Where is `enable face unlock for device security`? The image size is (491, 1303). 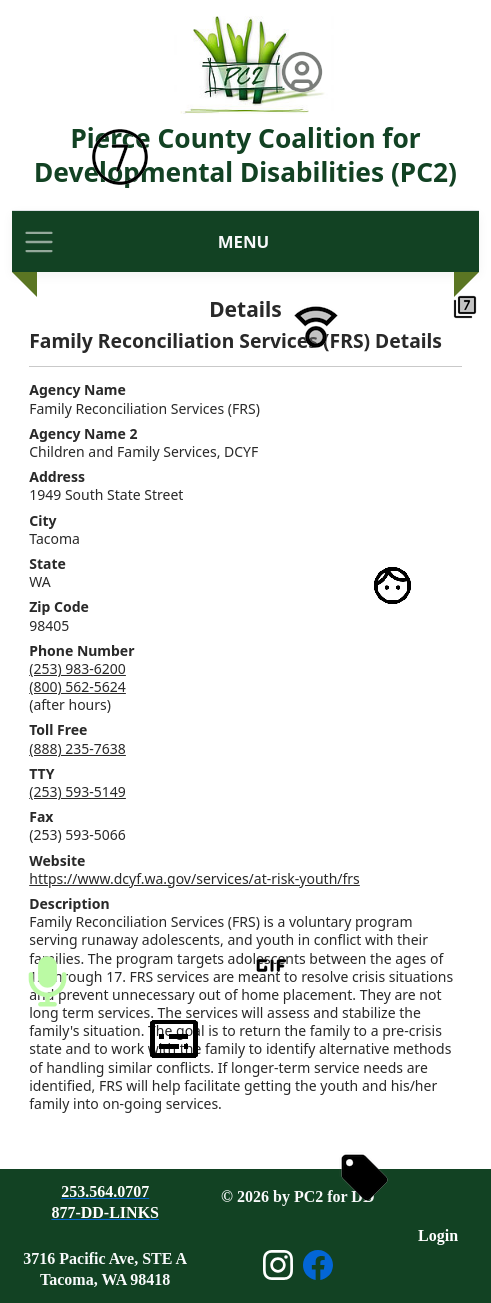
enable face unlock for device security is located at coordinates (392, 585).